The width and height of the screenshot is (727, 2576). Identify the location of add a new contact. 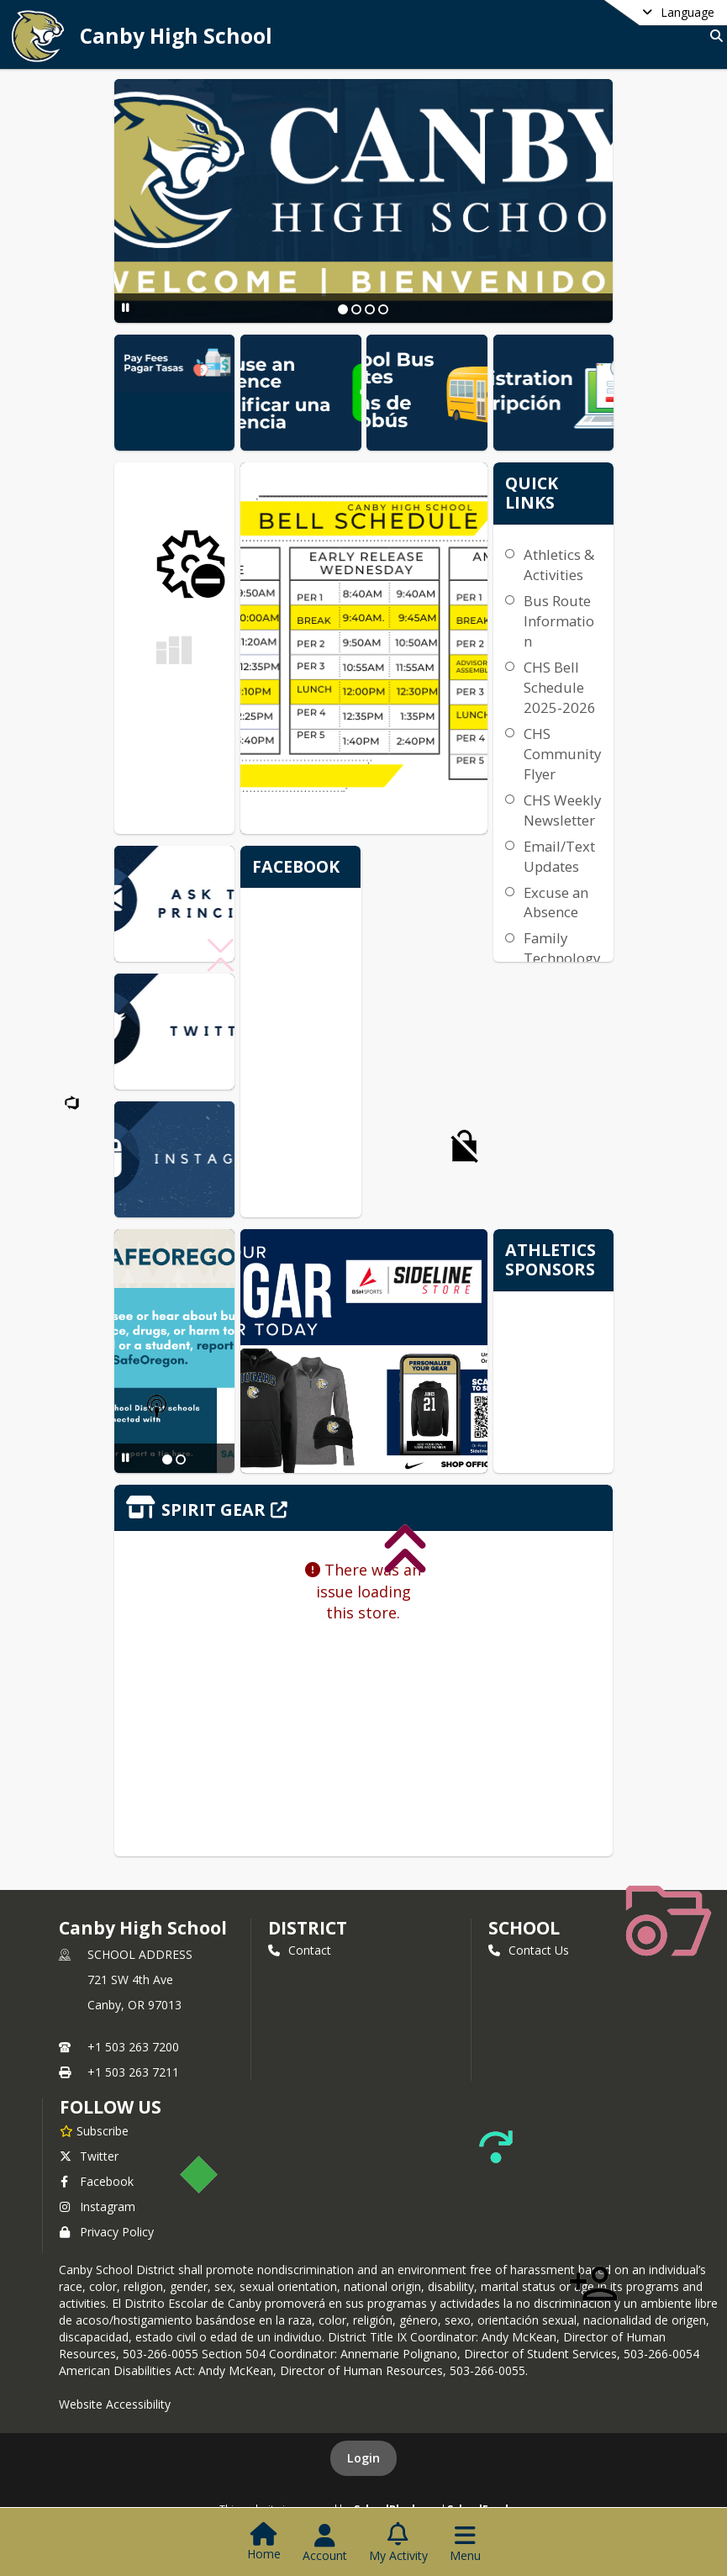
(593, 2283).